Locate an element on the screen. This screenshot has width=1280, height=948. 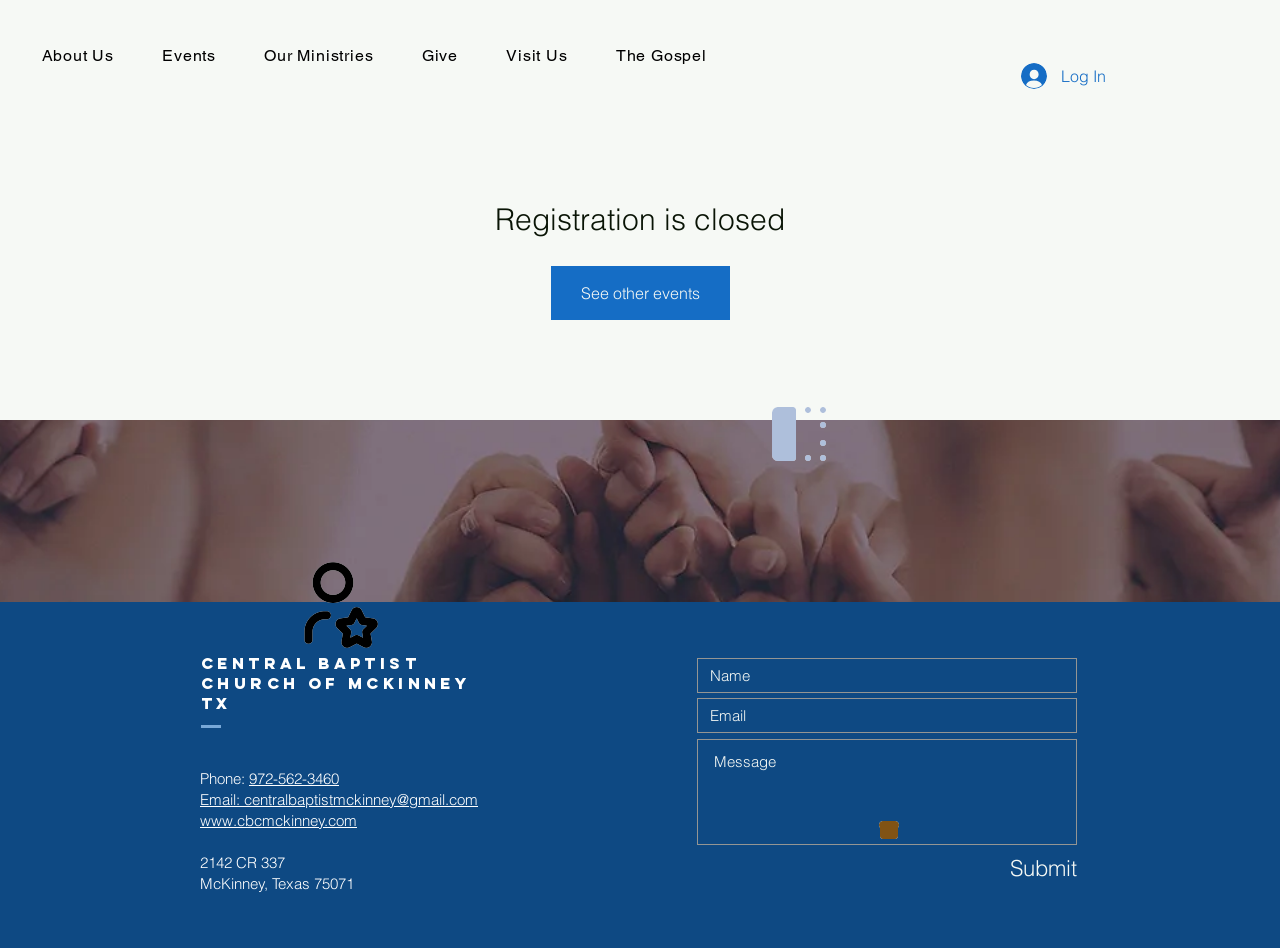
browse bakery or bread products is located at coordinates (889, 830).